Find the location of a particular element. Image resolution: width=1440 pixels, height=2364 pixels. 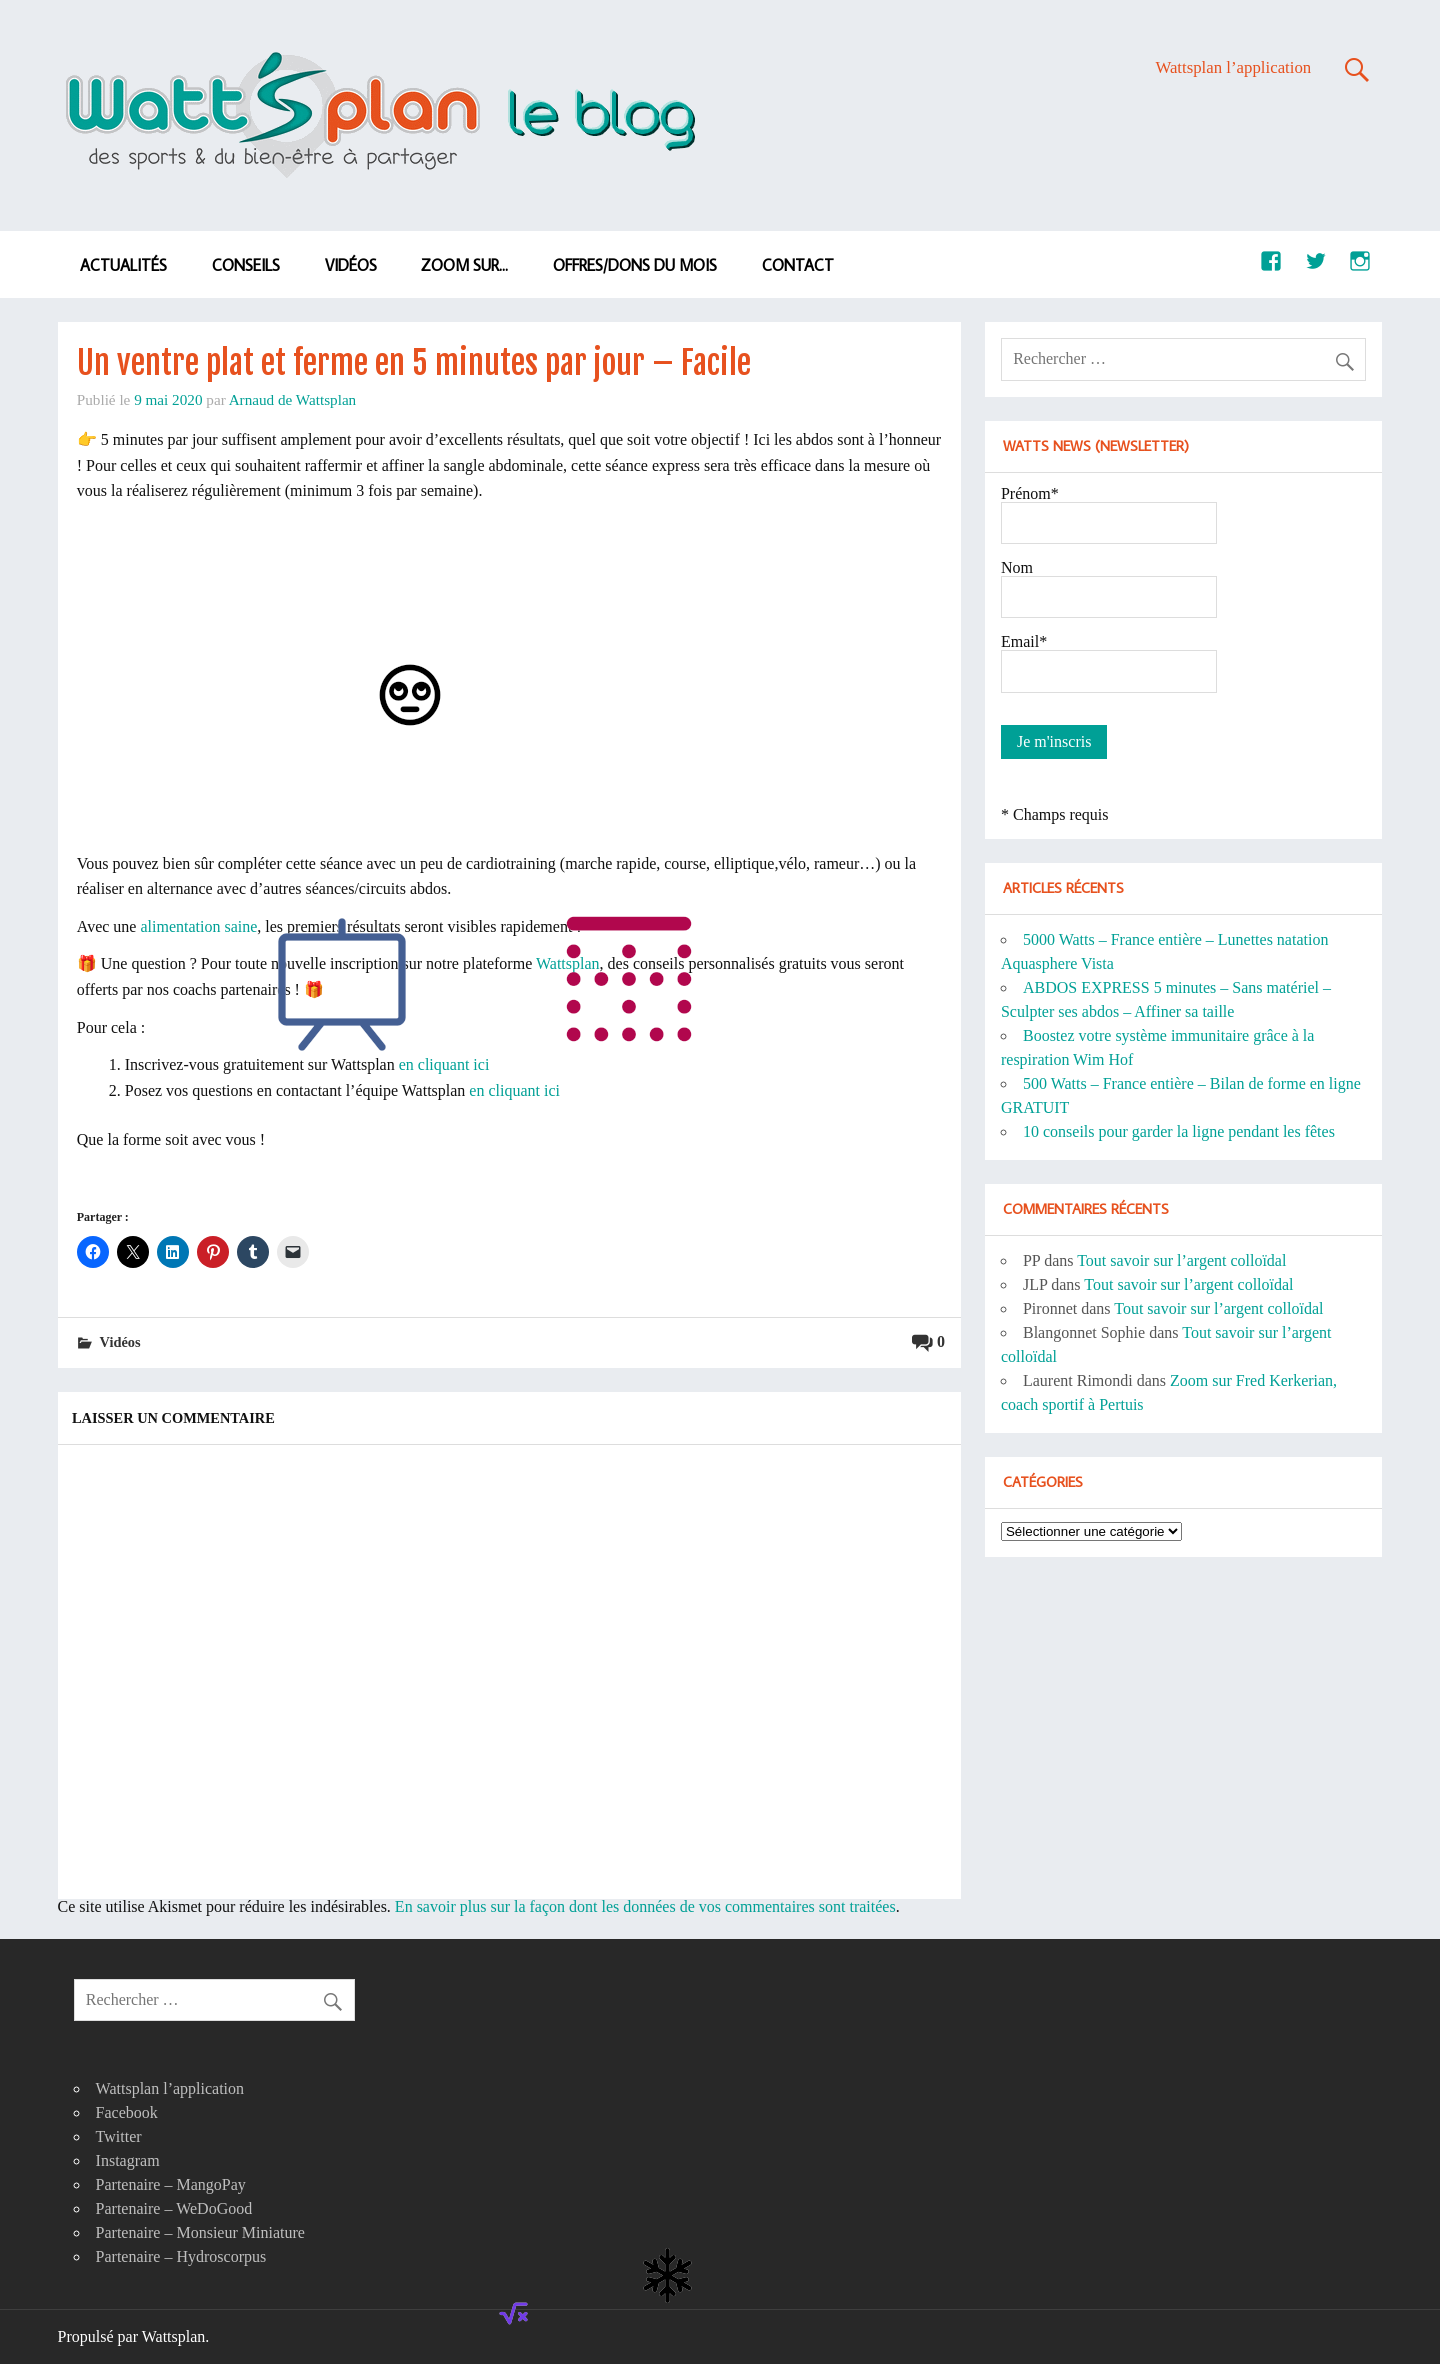

start or view a presentation is located at coordinates (342, 987).